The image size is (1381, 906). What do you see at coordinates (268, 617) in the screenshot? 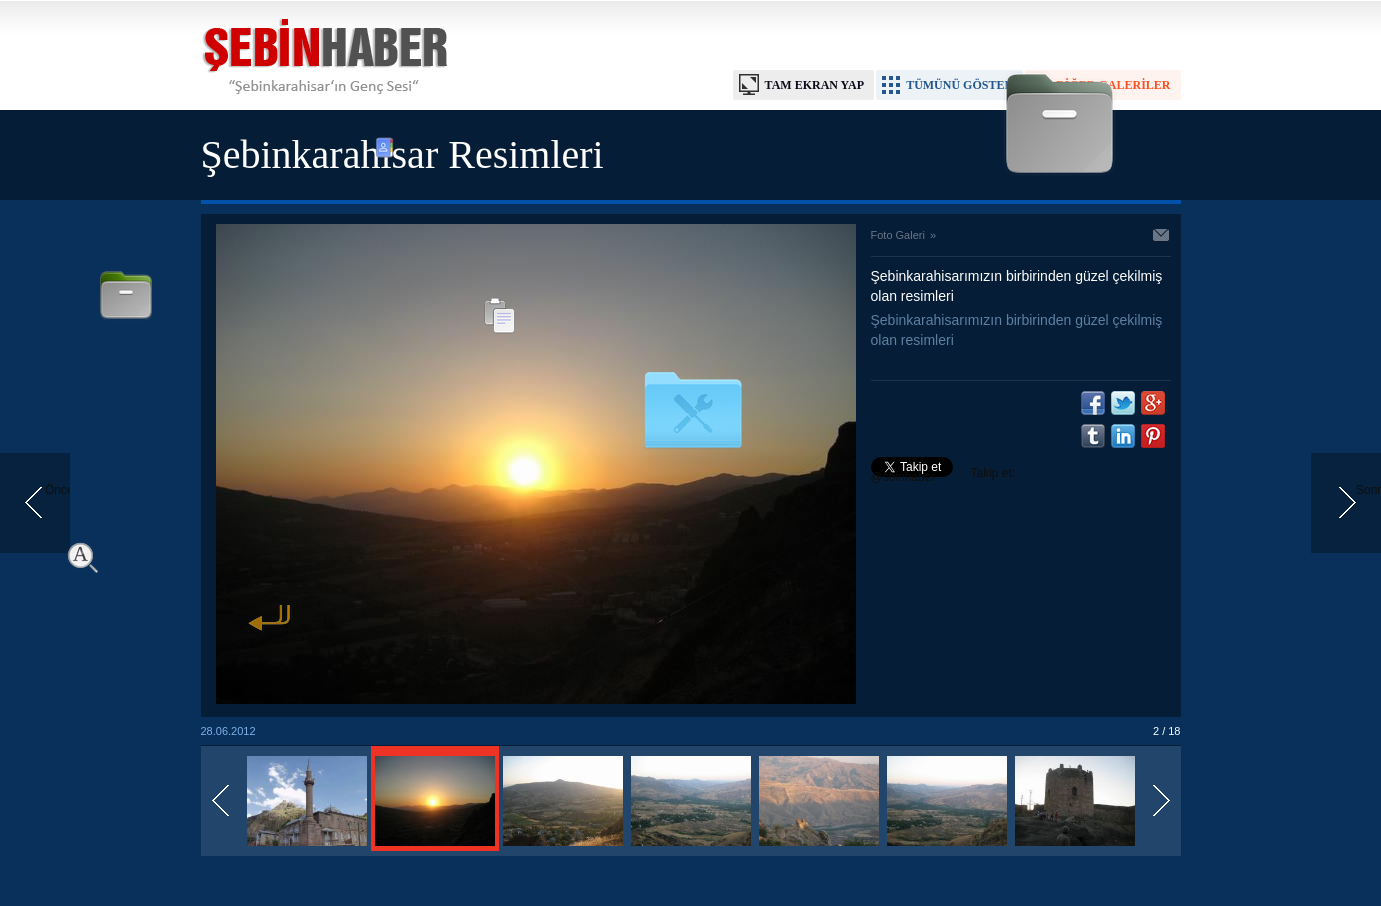
I see `reply to all recipients in an email thread` at bounding box center [268, 617].